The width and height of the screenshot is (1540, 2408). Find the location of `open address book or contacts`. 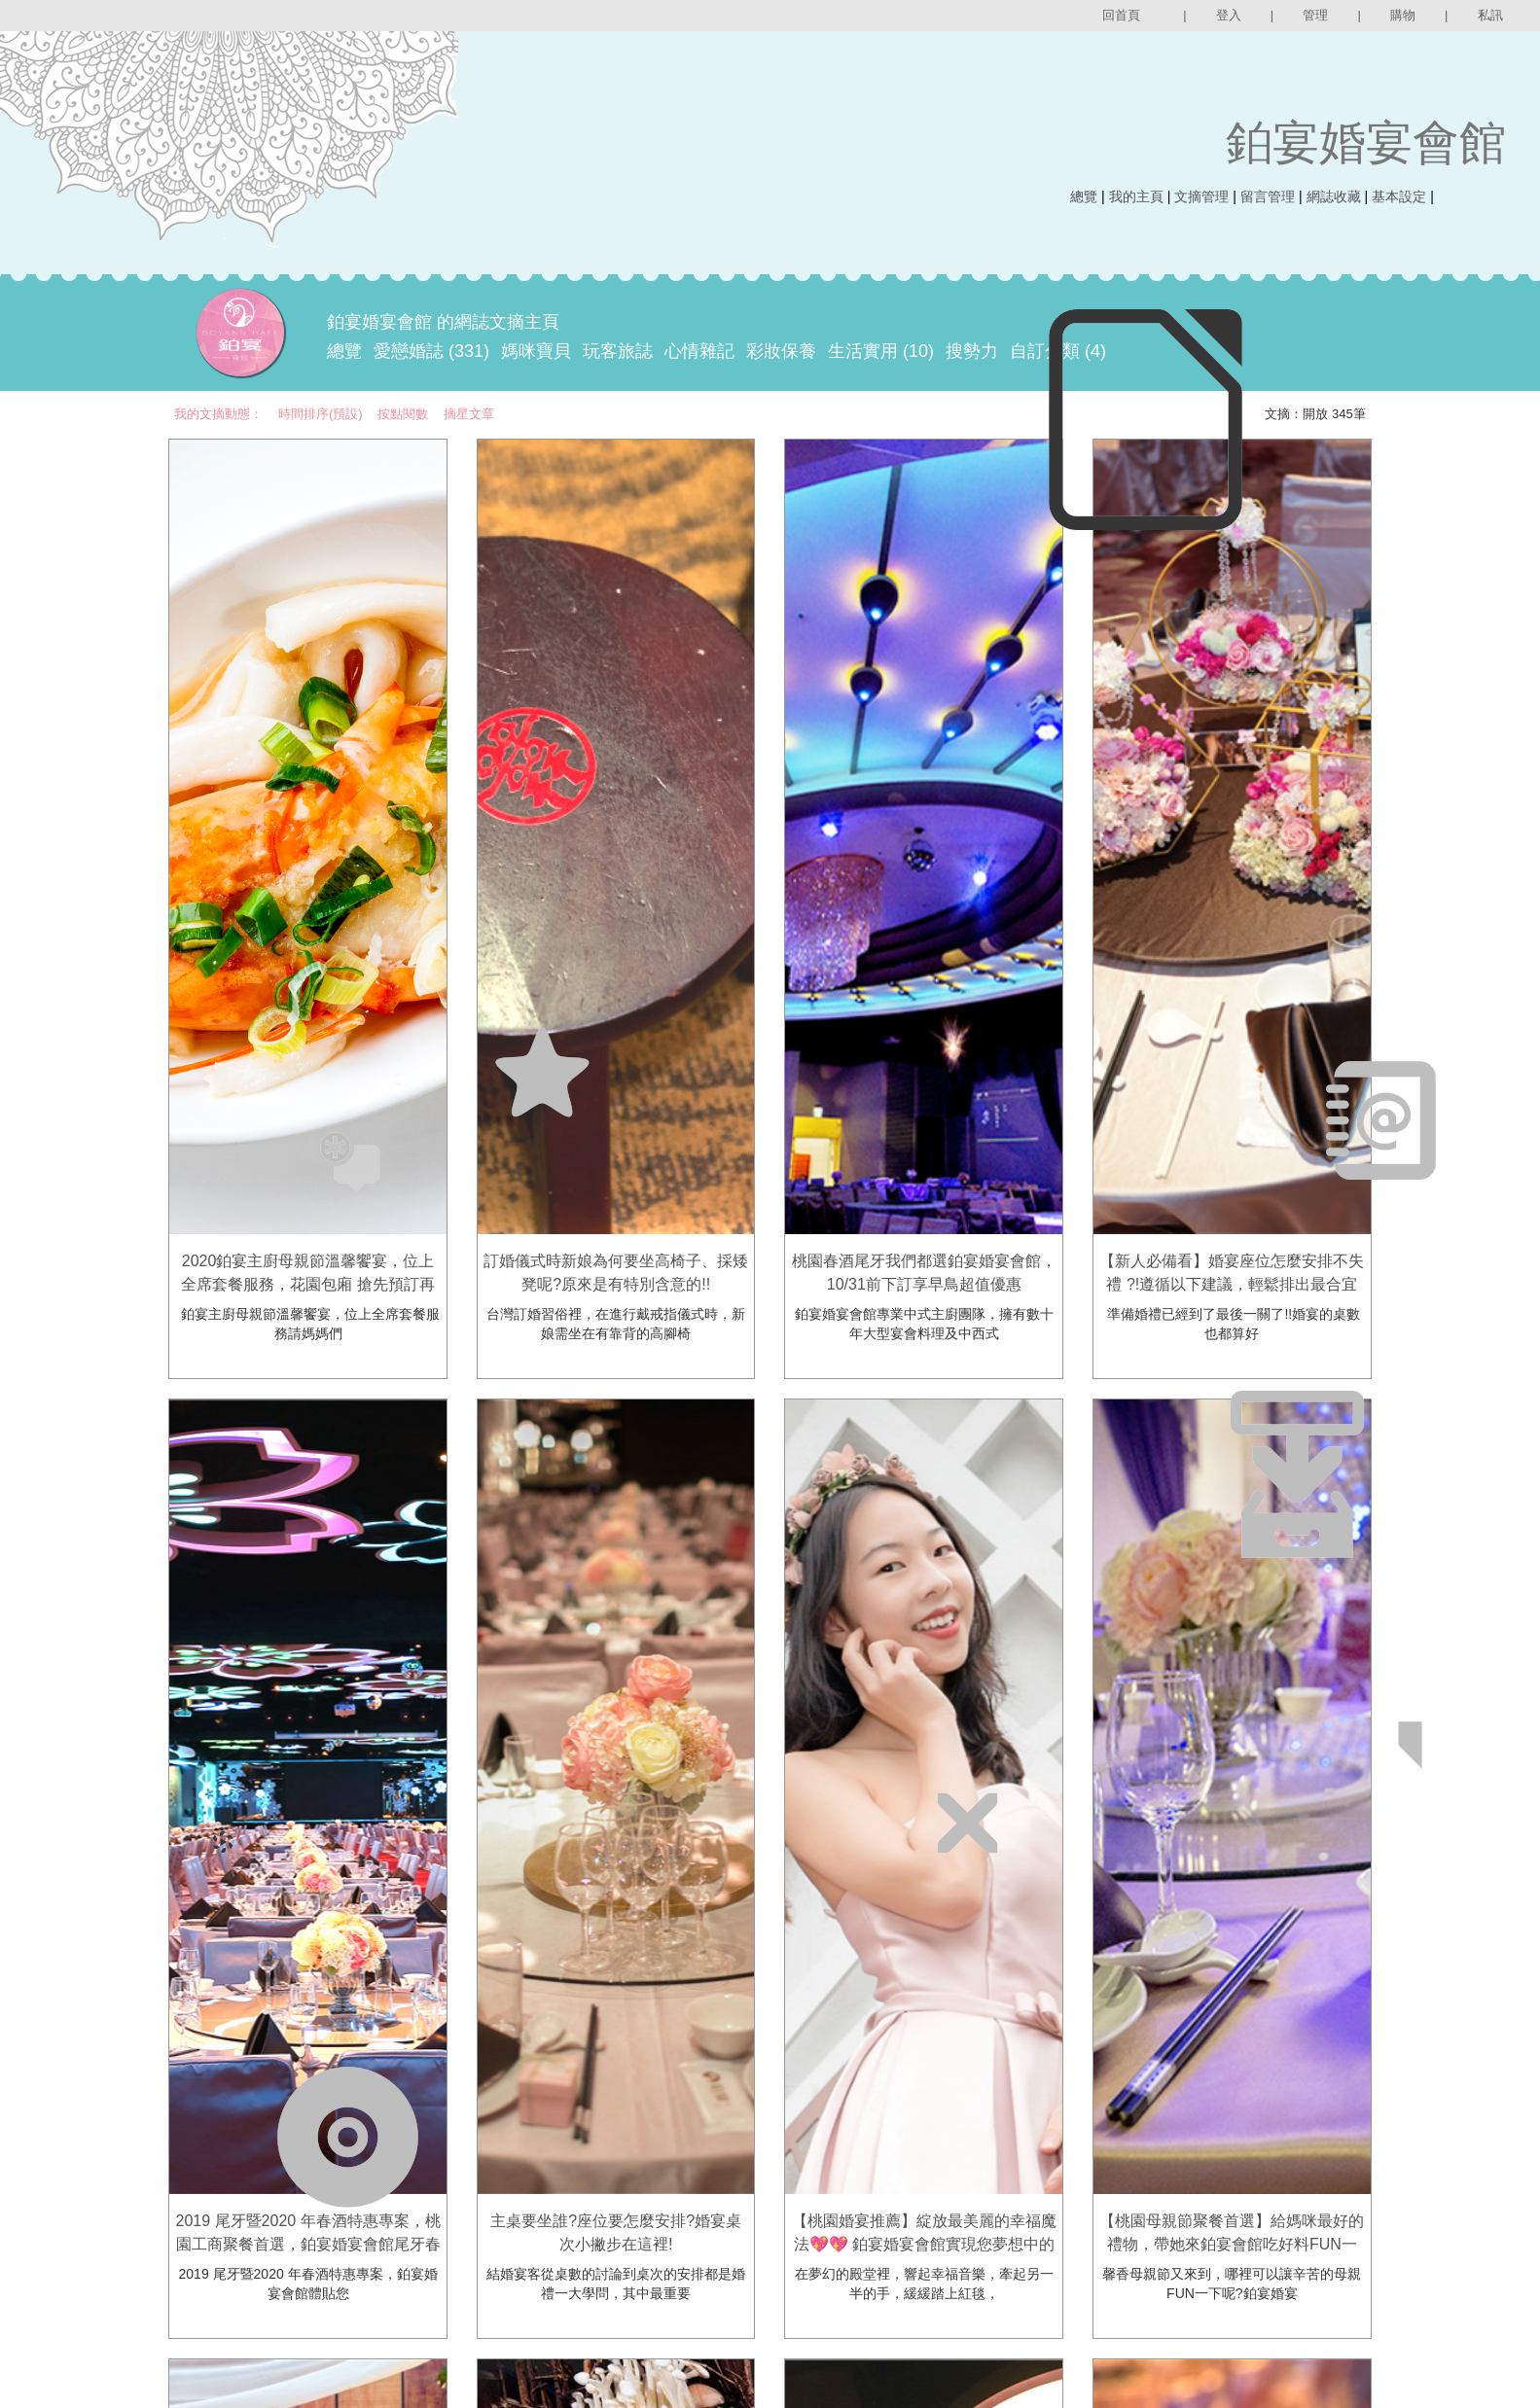

open address book or contacts is located at coordinates (1388, 1116).